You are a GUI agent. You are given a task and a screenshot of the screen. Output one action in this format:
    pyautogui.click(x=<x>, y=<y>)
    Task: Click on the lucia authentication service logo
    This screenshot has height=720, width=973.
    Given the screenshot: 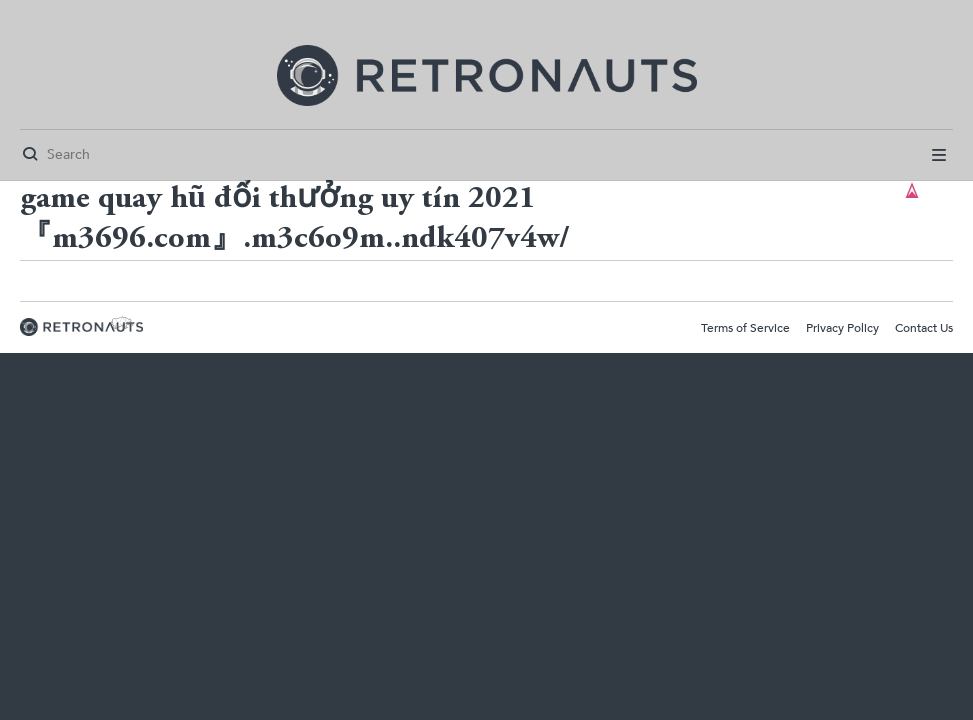 What is the action you would take?
    pyautogui.click(x=912, y=190)
    